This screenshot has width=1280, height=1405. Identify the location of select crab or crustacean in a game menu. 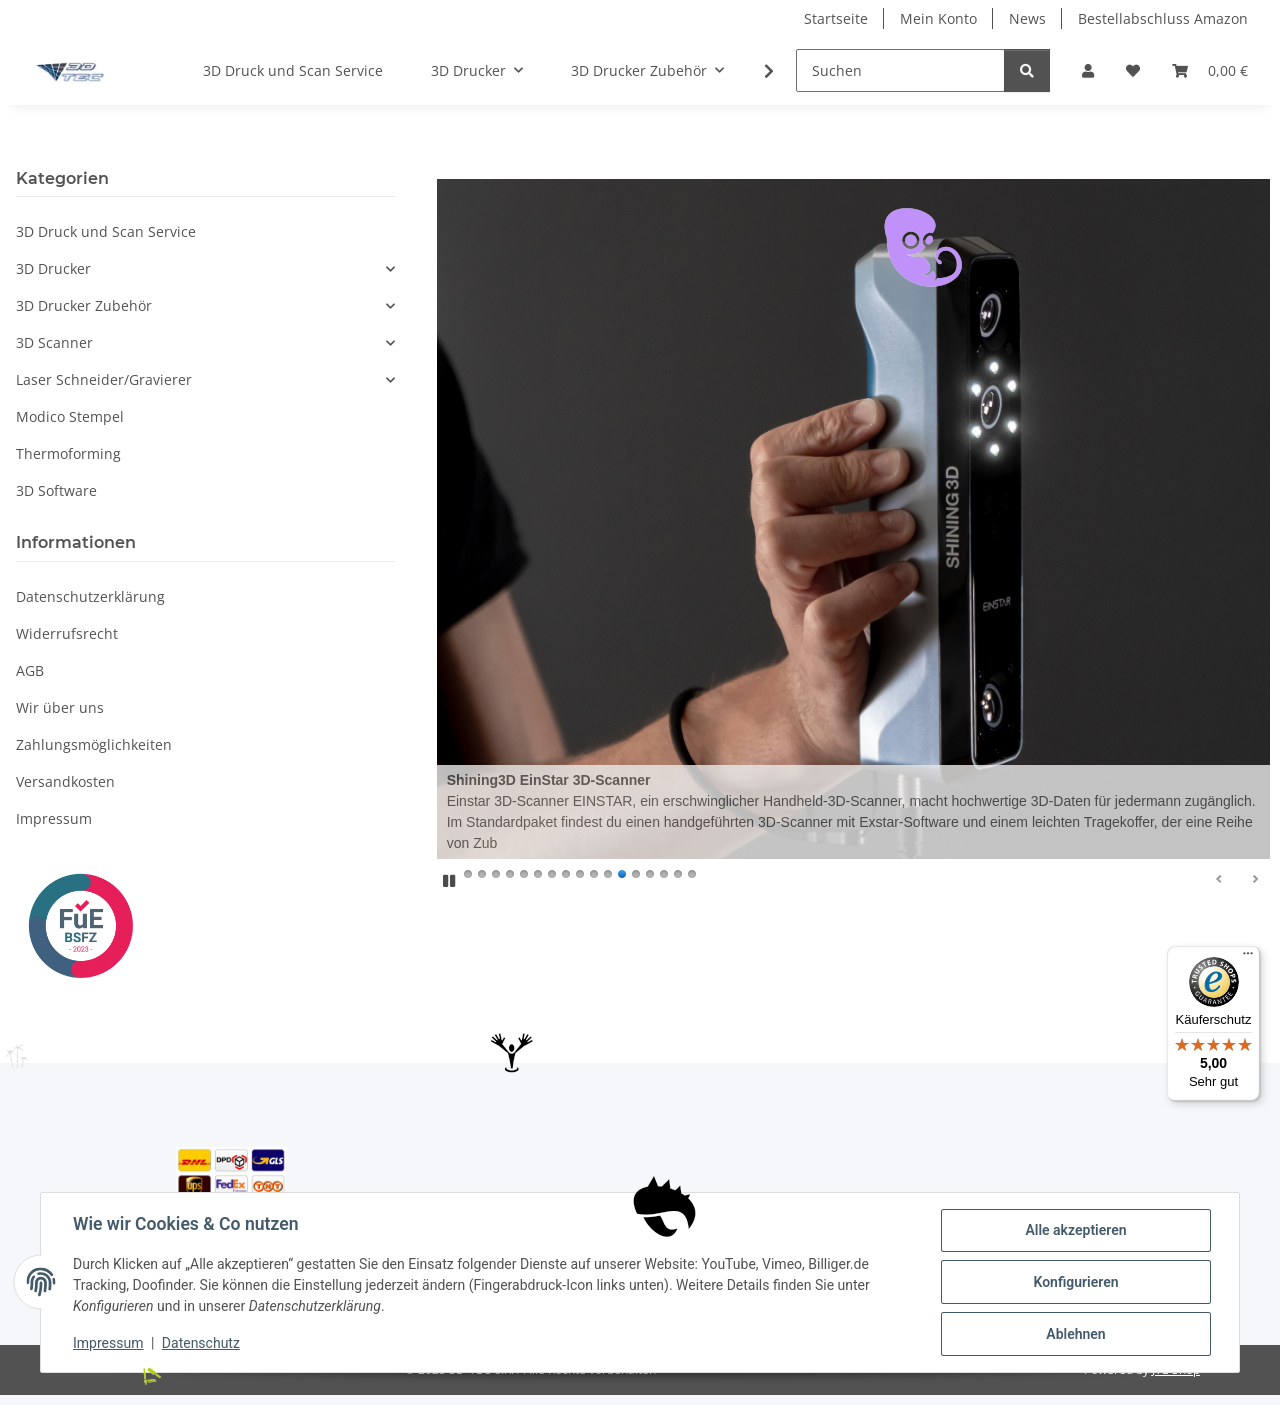
(664, 1206).